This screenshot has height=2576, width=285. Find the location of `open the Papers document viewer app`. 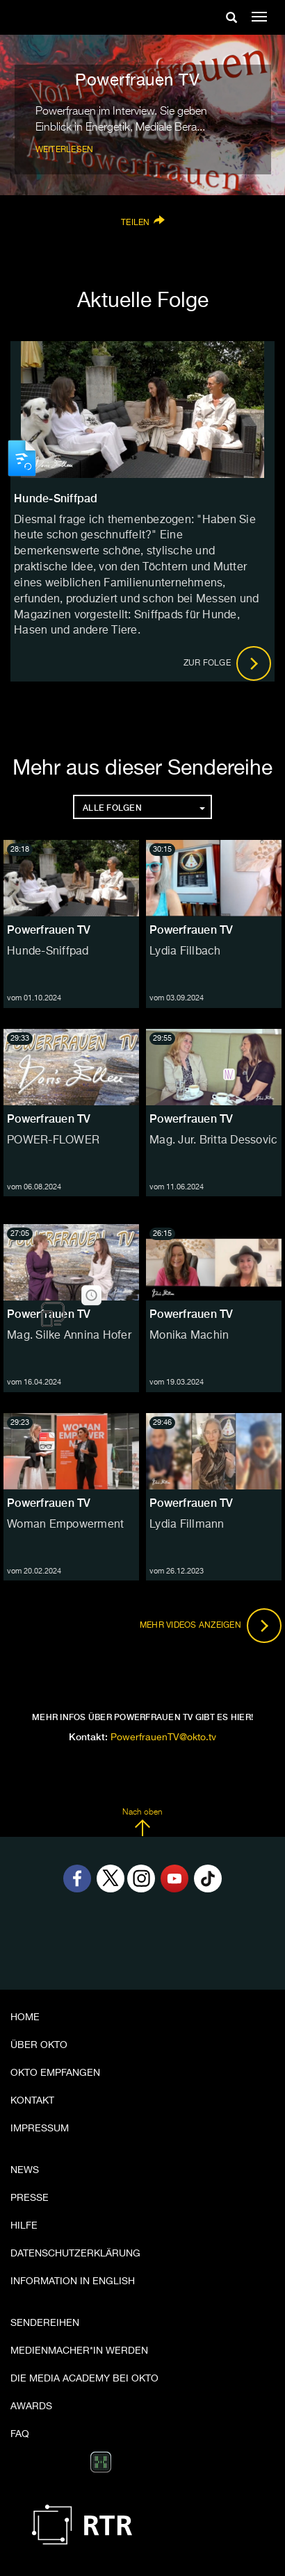

open the Papers document viewer app is located at coordinates (47, 1441).